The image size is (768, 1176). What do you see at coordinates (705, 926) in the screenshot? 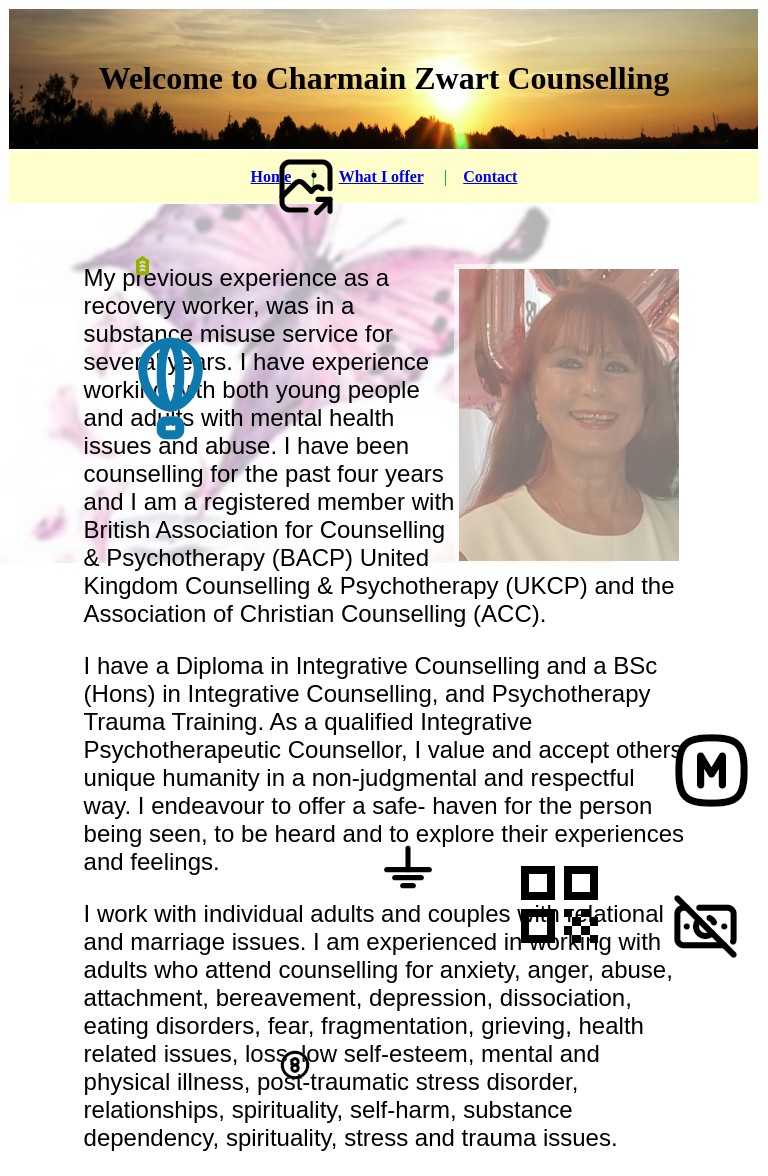
I see `payment method unavailable` at bounding box center [705, 926].